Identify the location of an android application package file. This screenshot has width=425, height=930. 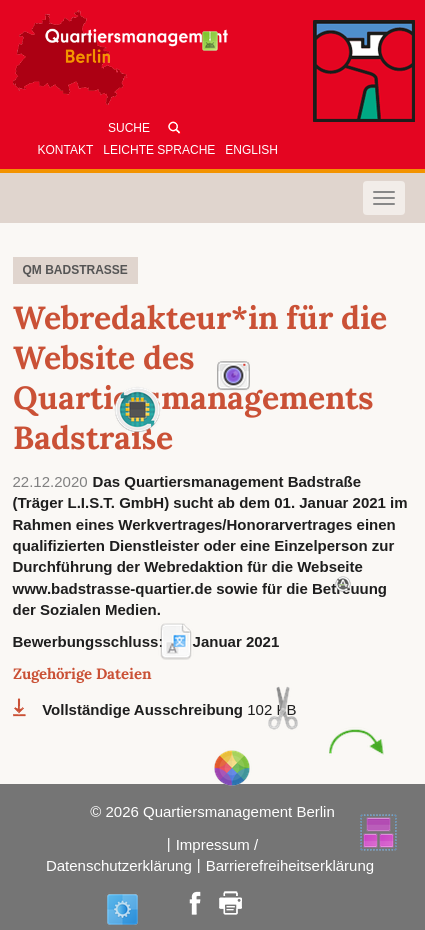
(210, 41).